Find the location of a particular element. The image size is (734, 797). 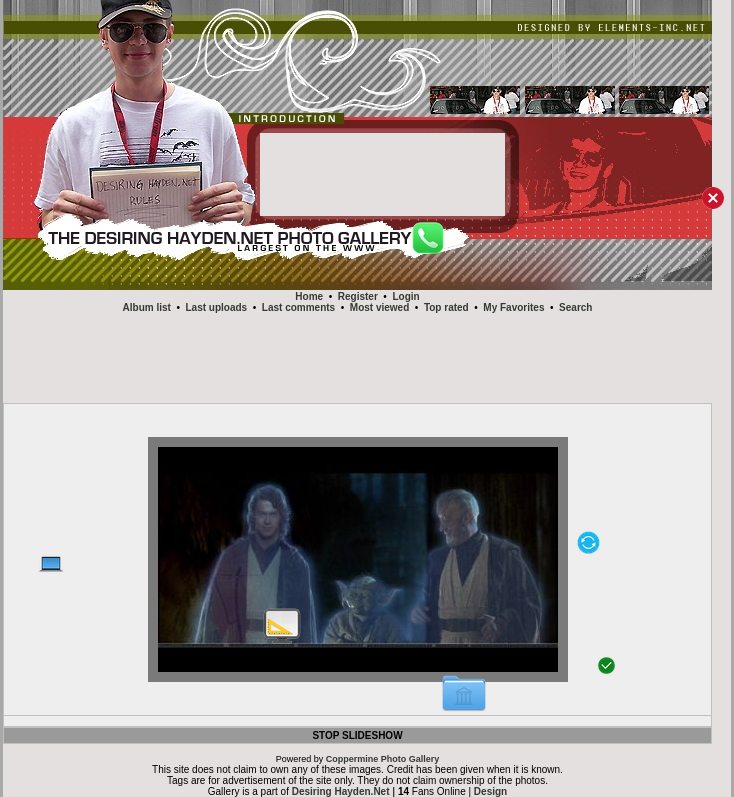

open the system library folder is located at coordinates (464, 693).